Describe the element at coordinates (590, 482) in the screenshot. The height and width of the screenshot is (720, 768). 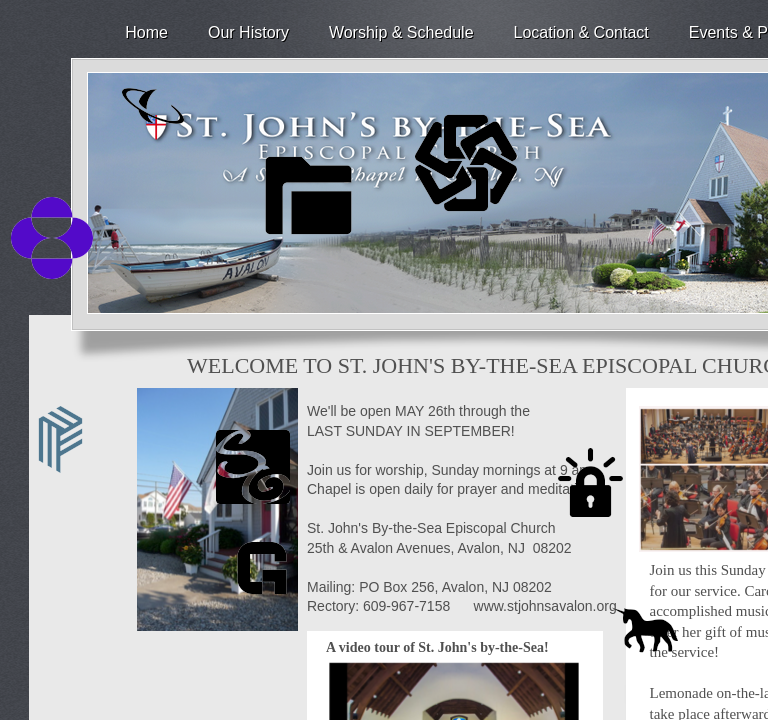
I see `let's encrypt logo - indicates SSL/TLS certificate provider` at that location.